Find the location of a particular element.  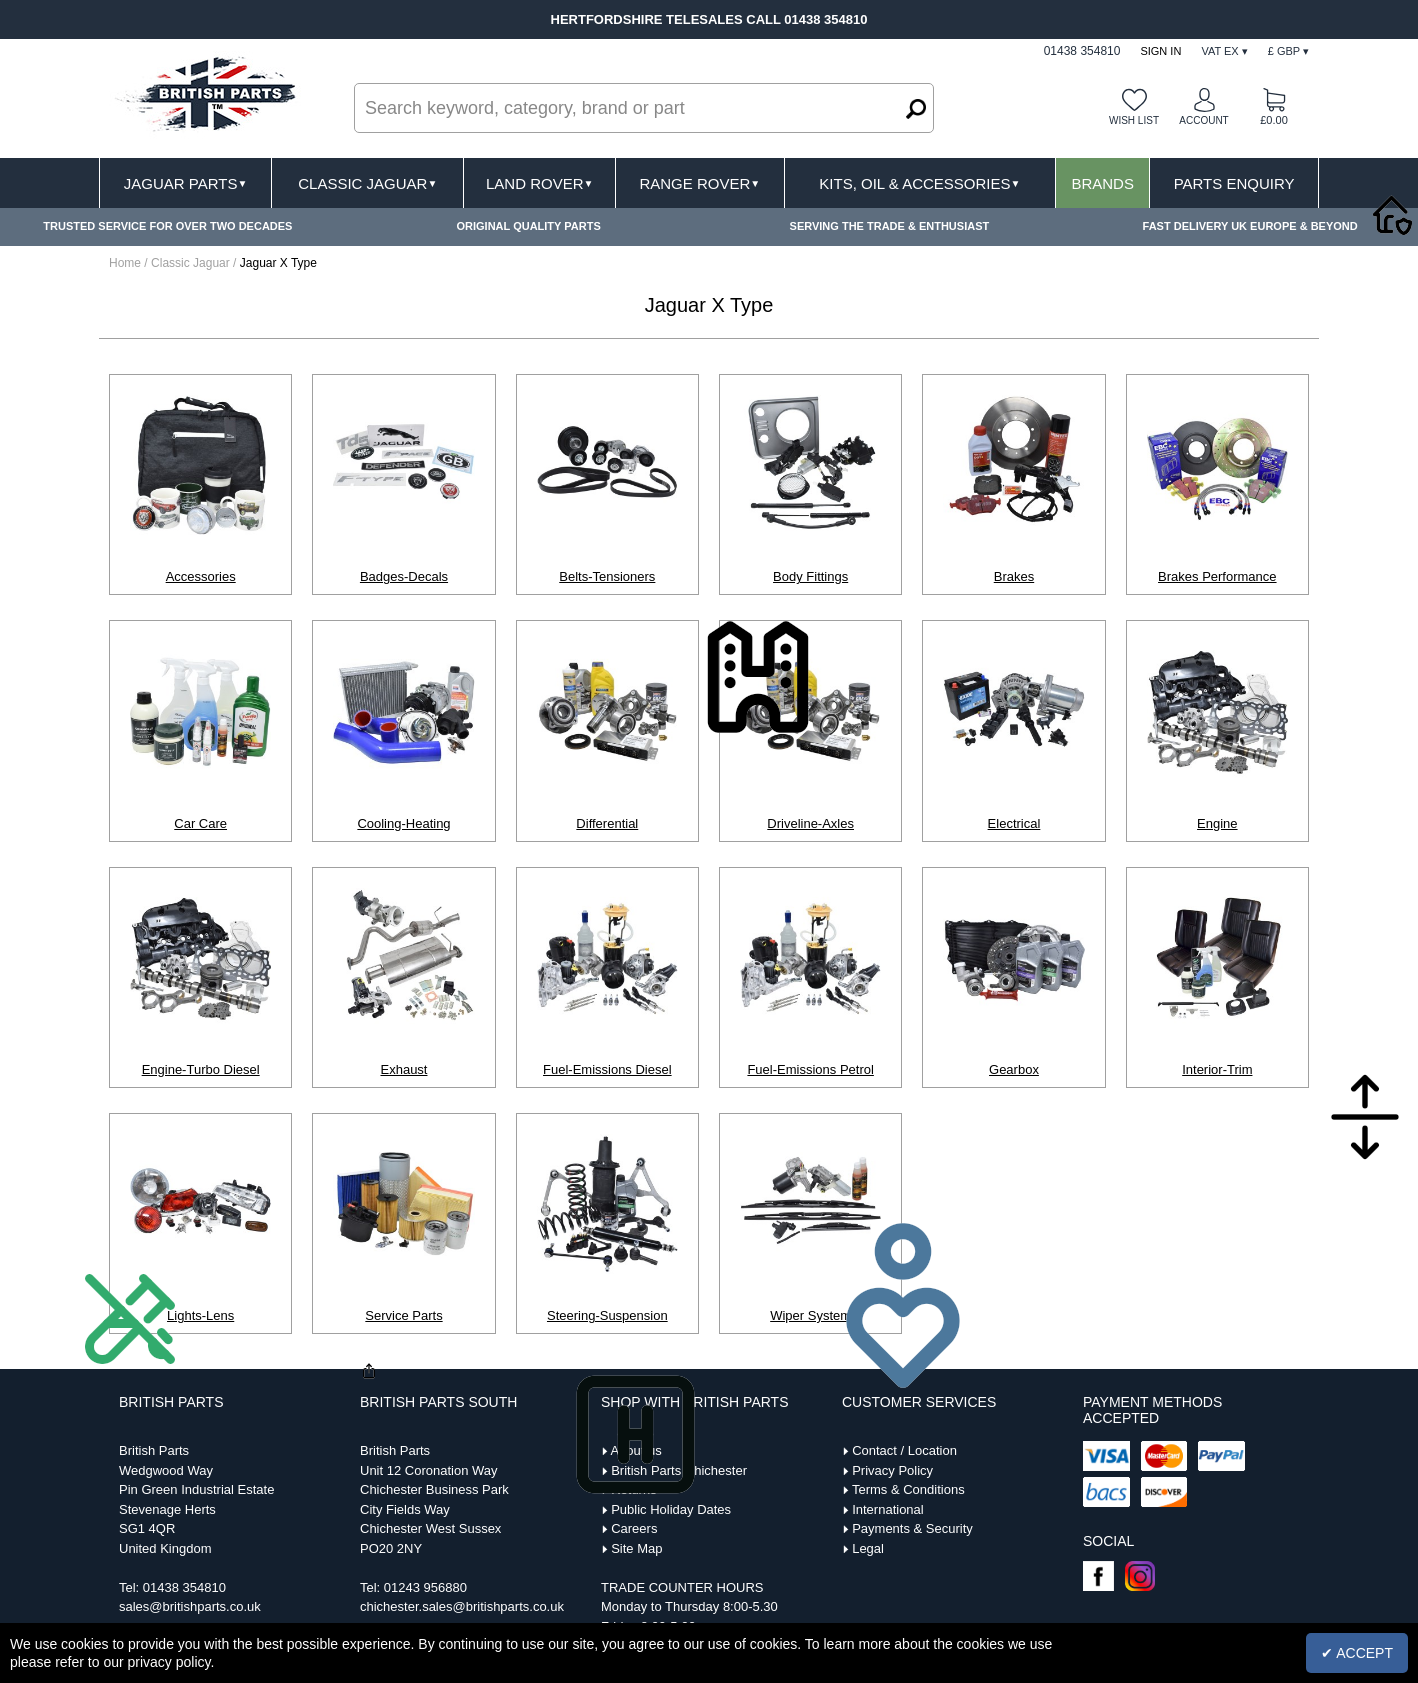

show empathy or emotional support features is located at coordinates (903, 1304).